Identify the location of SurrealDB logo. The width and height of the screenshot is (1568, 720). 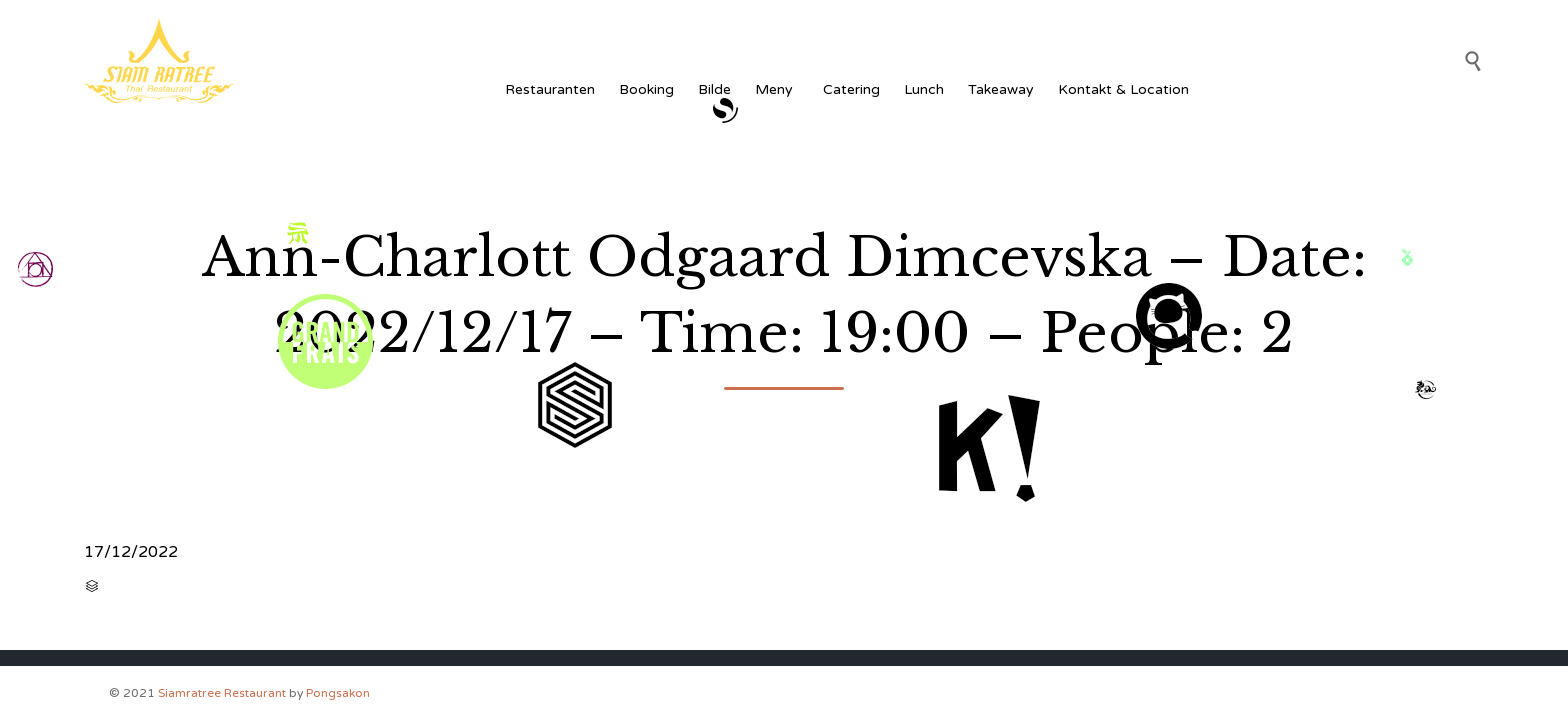
(575, 405).